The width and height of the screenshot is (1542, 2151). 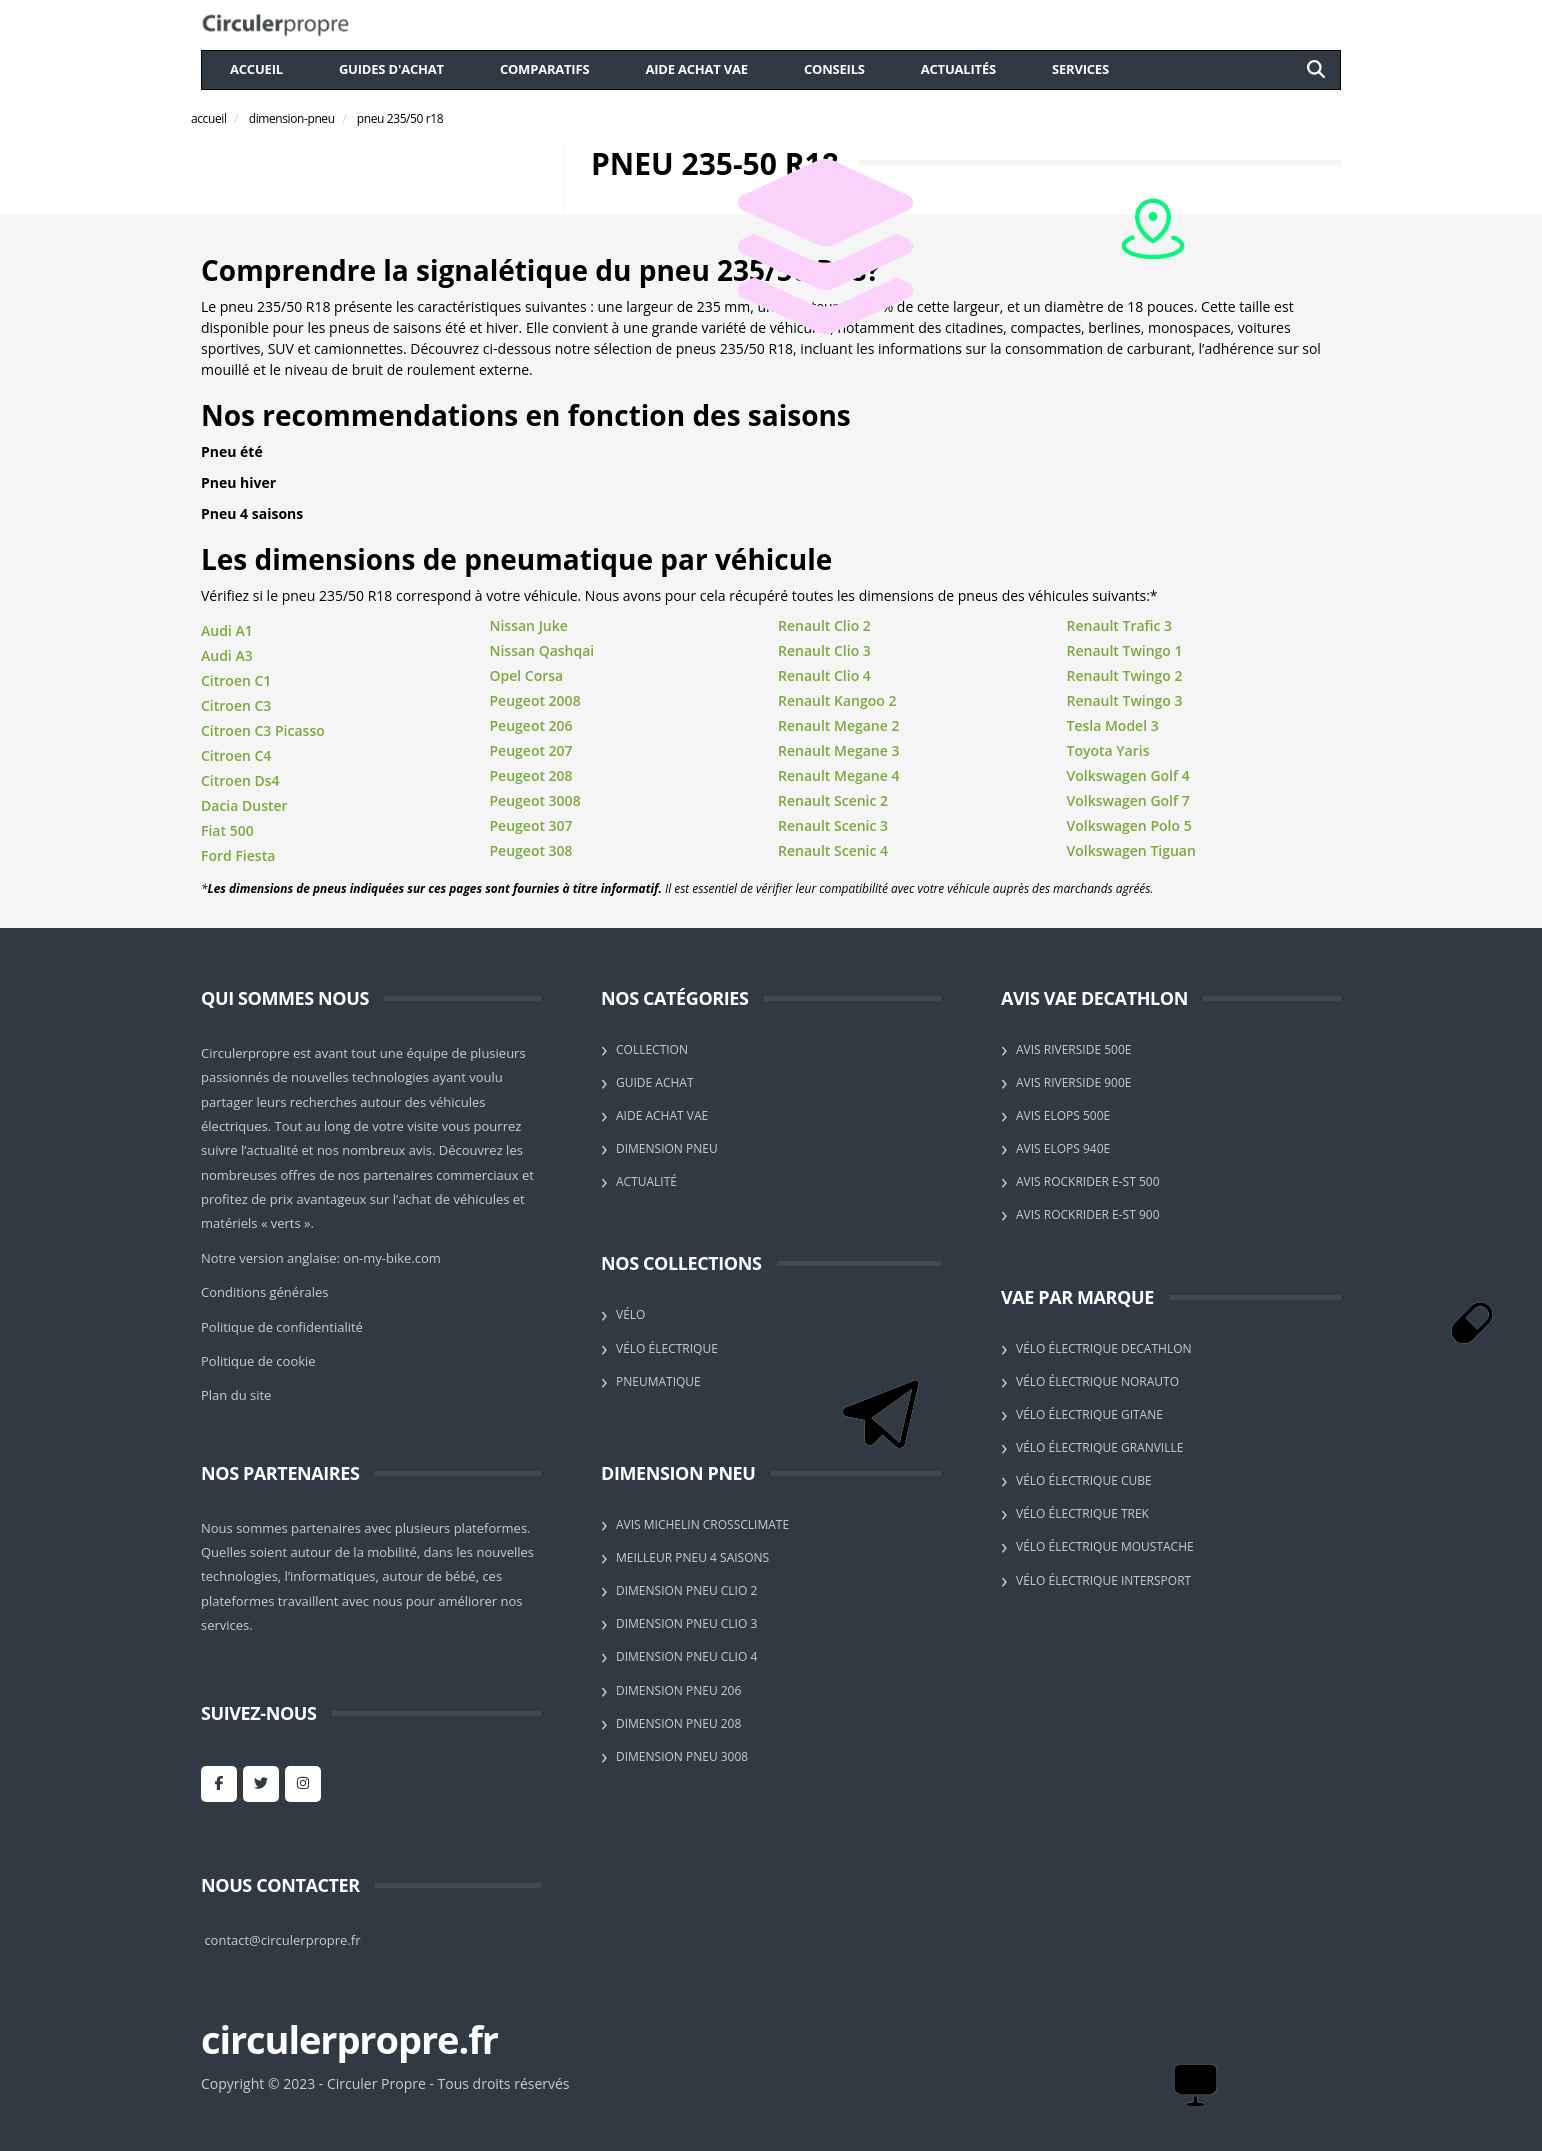 I want to click on open Telegram messaging app, so click(x=883, y=1415).